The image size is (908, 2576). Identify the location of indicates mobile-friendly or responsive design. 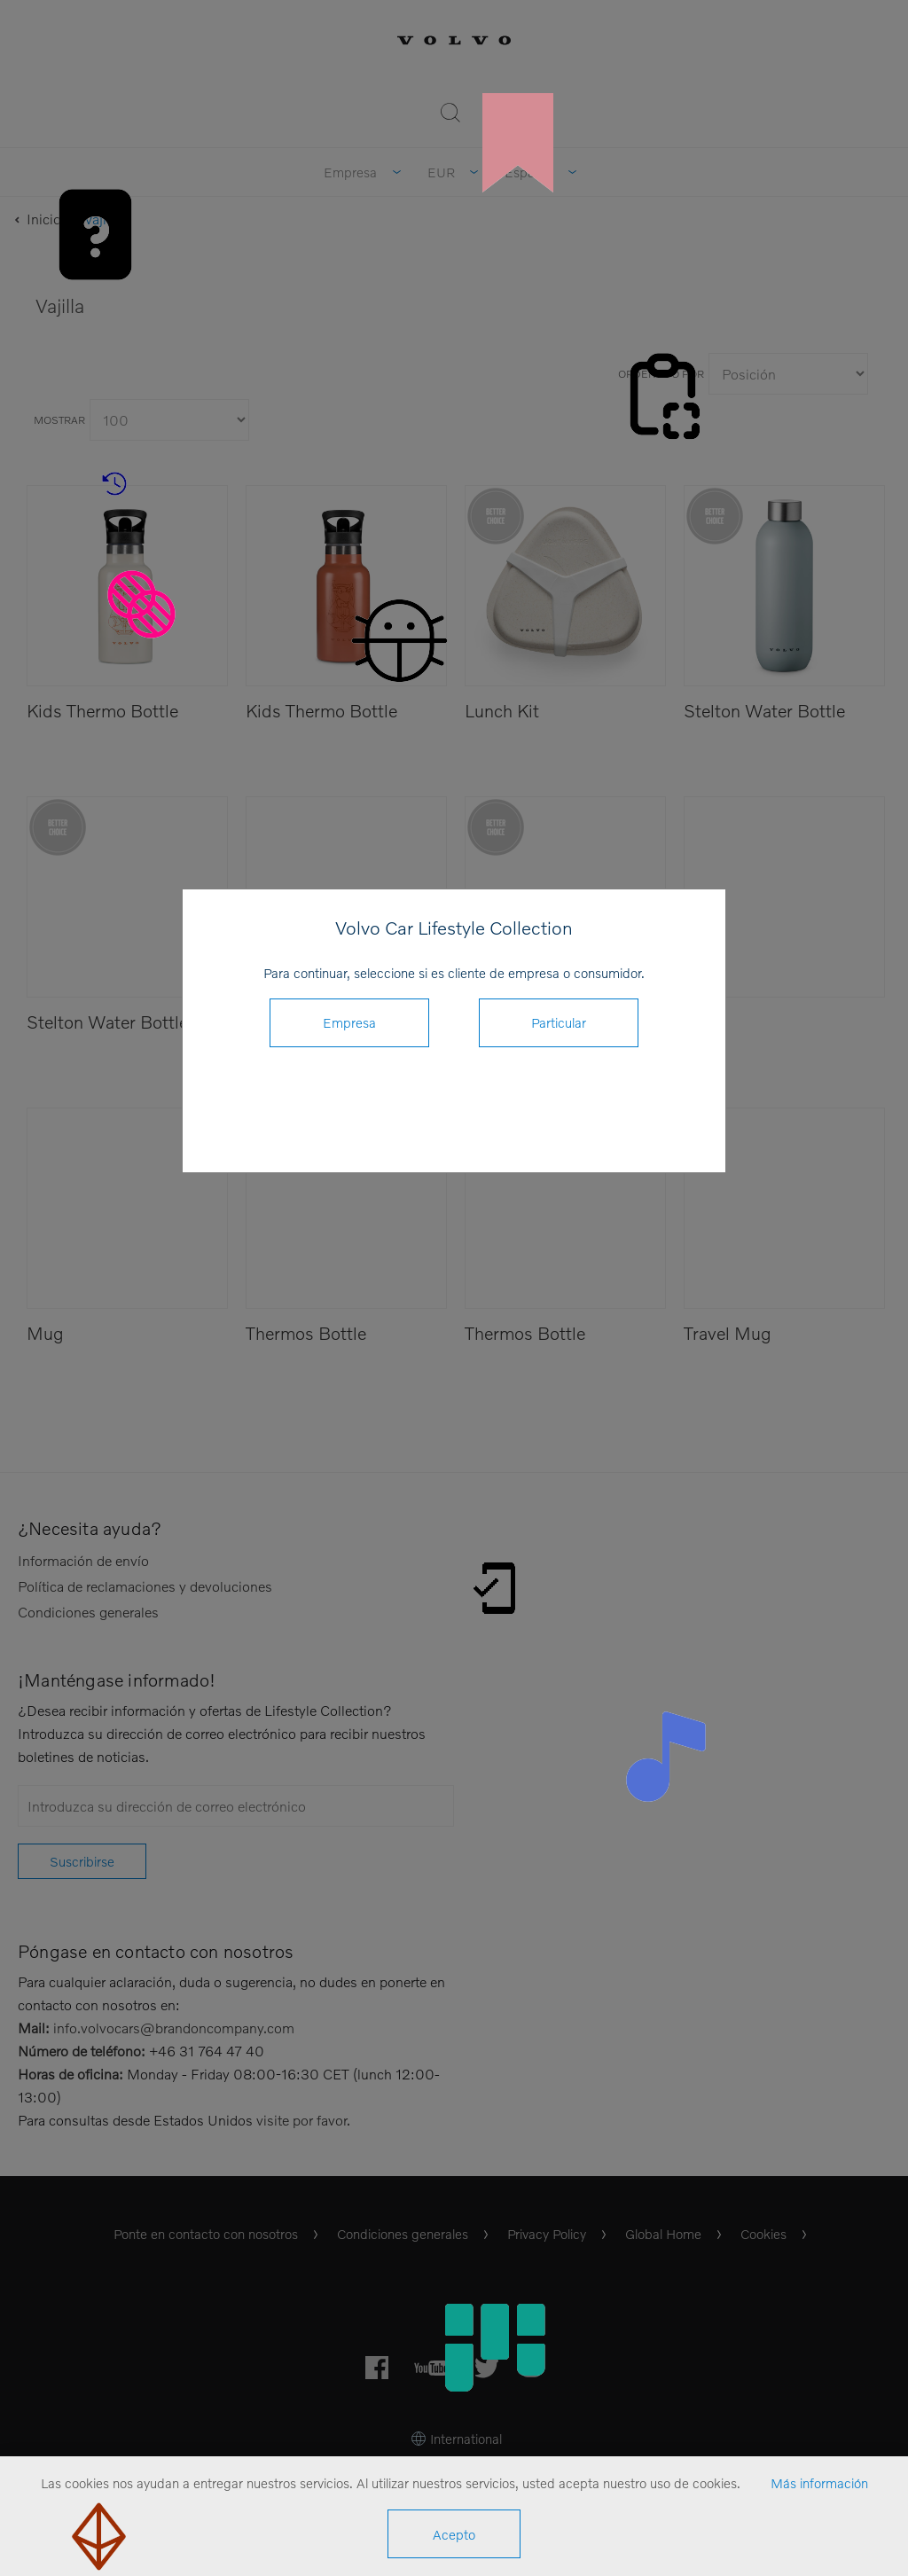
(494, 1588).